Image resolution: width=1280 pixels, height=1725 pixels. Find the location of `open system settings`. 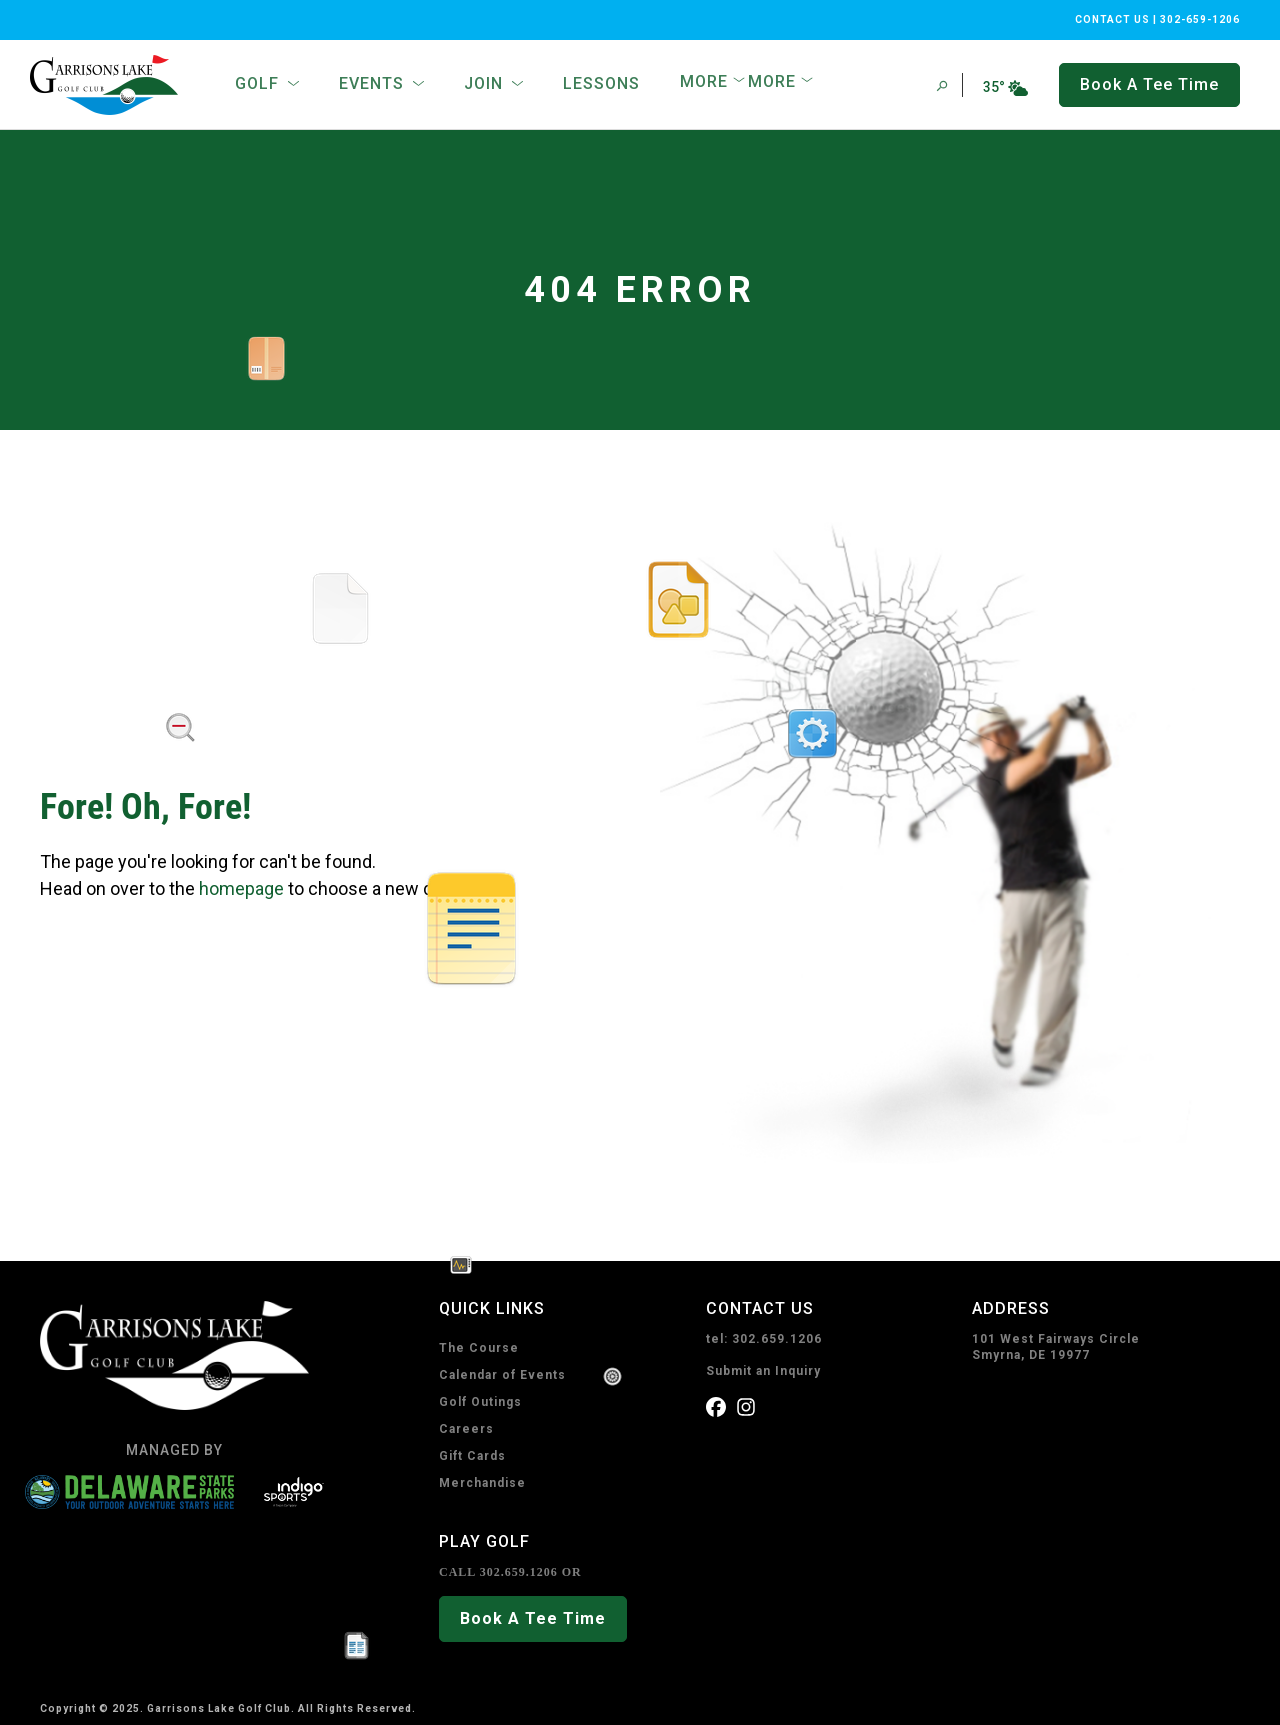

open system settings is located at coordinates (612, 1376).